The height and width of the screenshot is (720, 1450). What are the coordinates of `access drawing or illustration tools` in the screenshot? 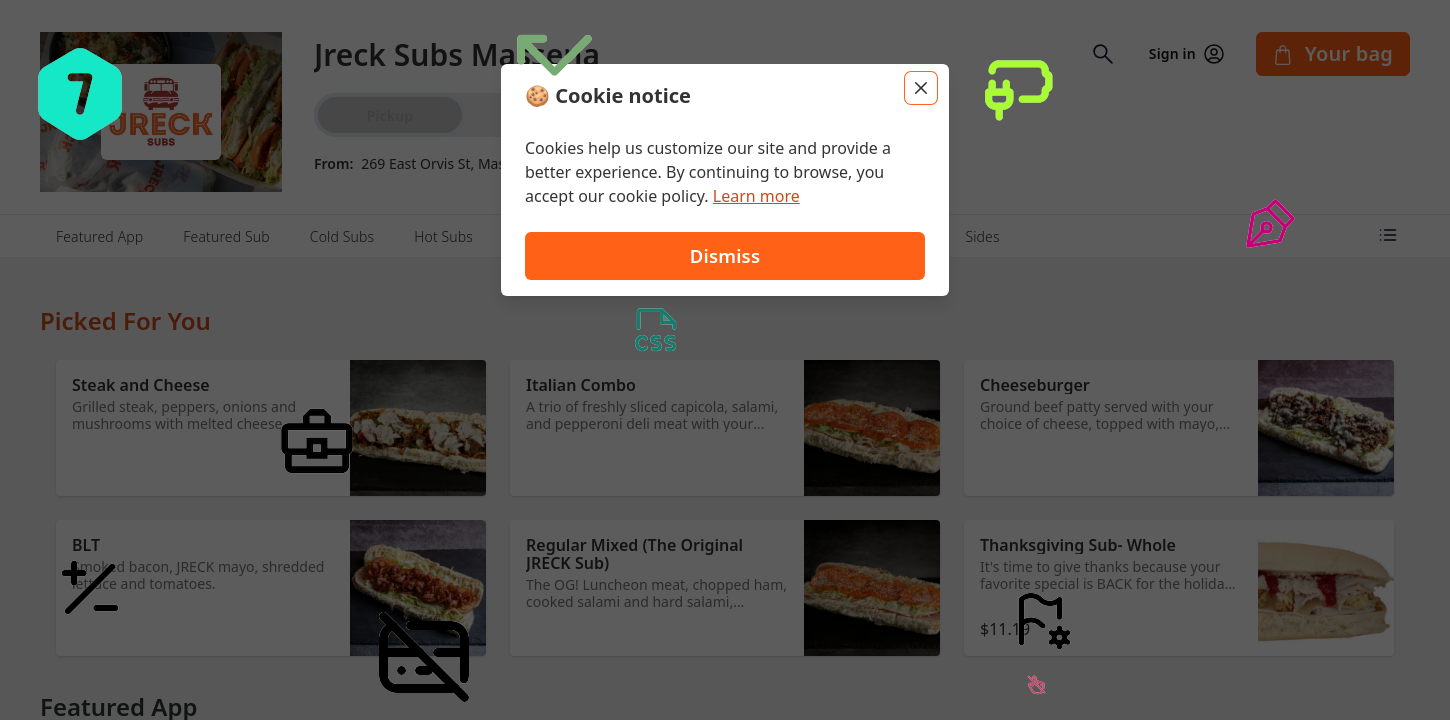 It's located at (1267, 226).